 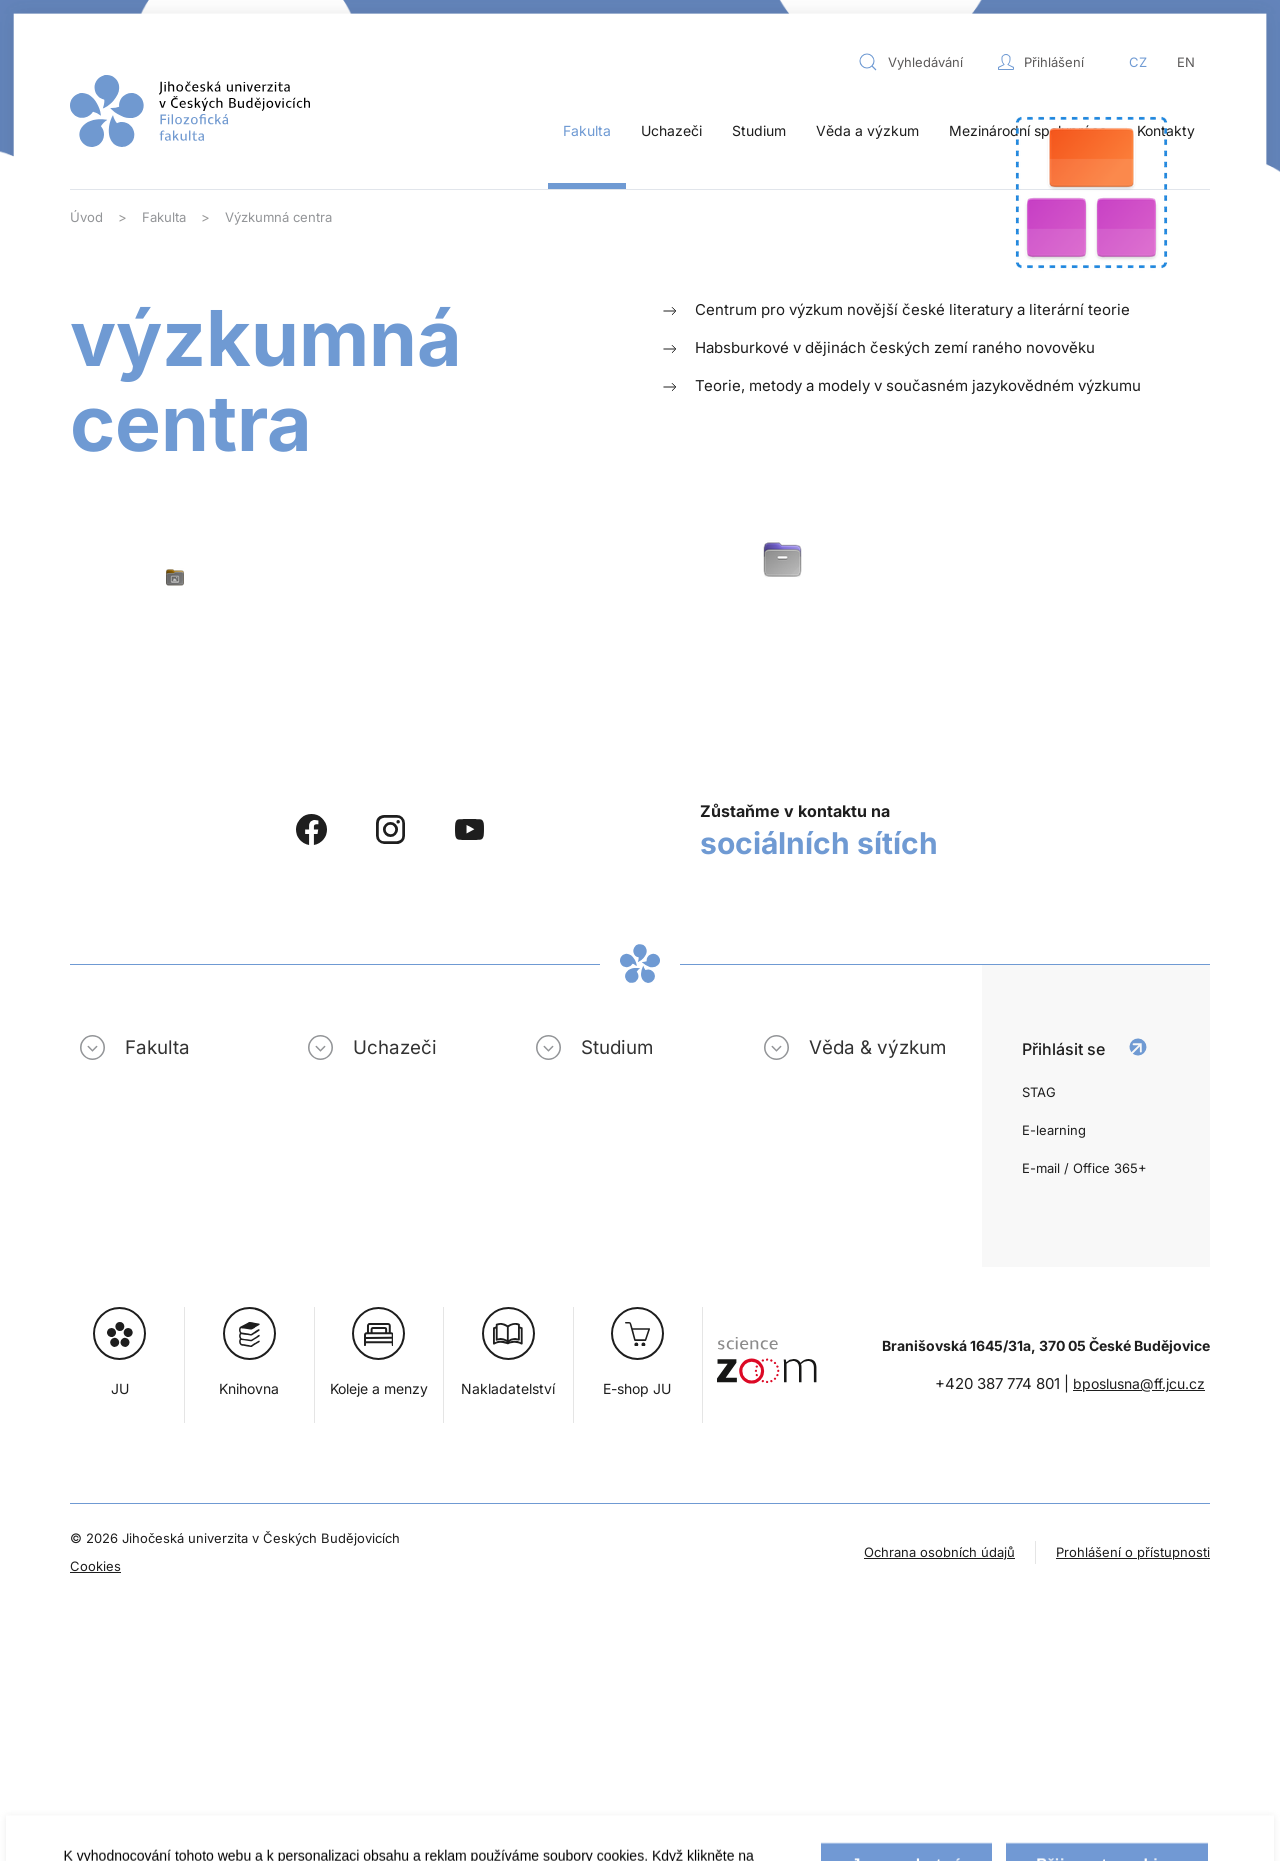 What do you see at coordinates (782, 559) in the screenshot?
I see `open the nautilus file manager` at bounding box center [782, 559].